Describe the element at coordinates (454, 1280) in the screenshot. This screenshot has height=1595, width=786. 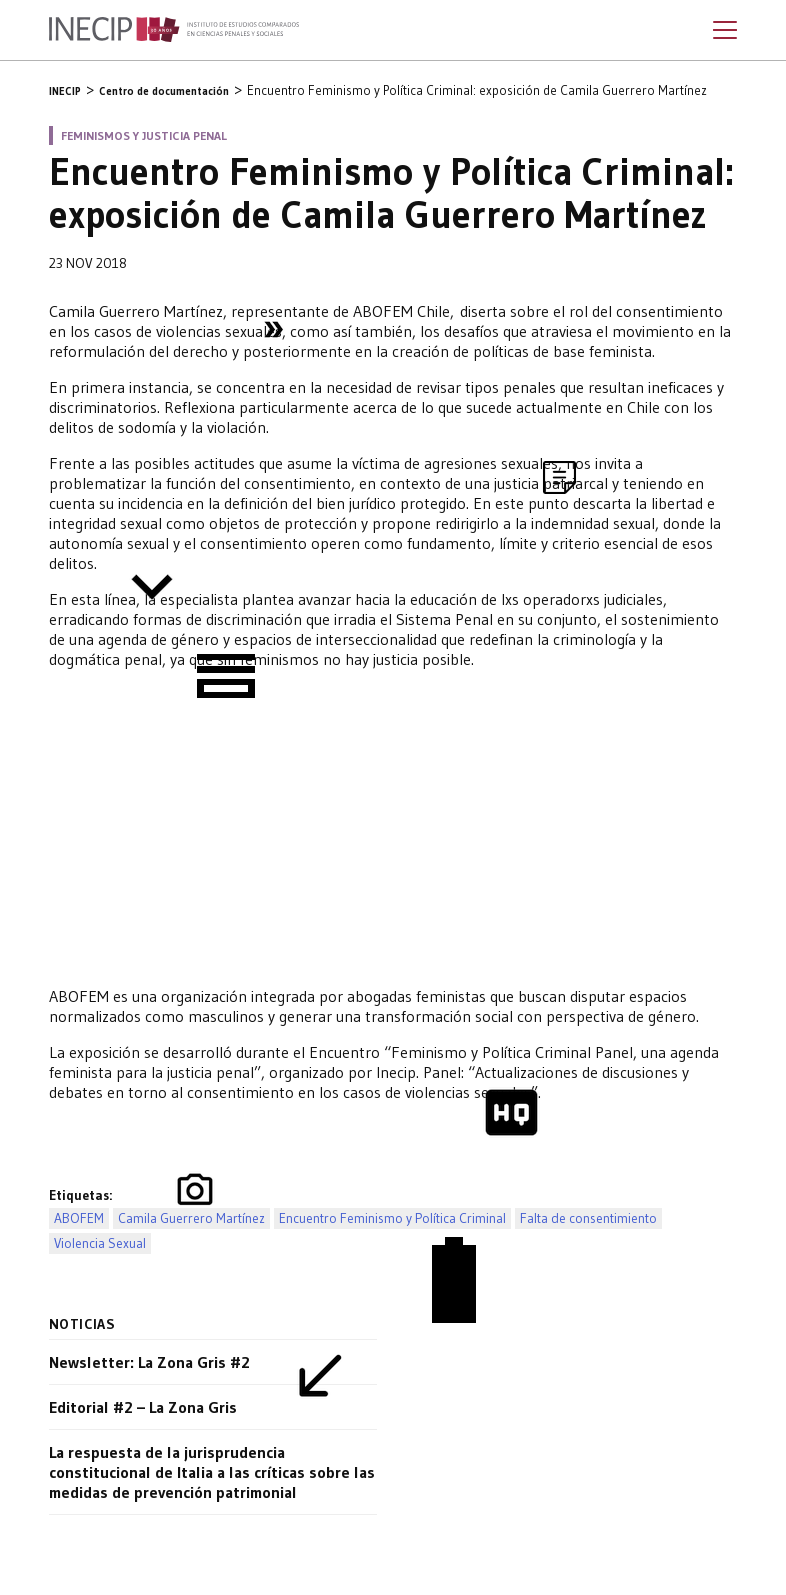
I see `indicates current battery level` at that location.